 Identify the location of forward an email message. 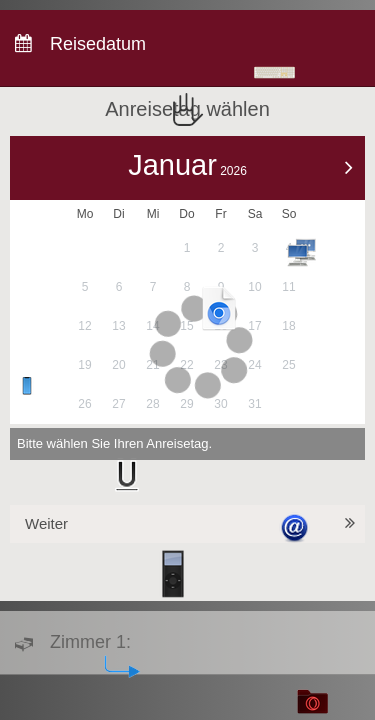
(123, 664).